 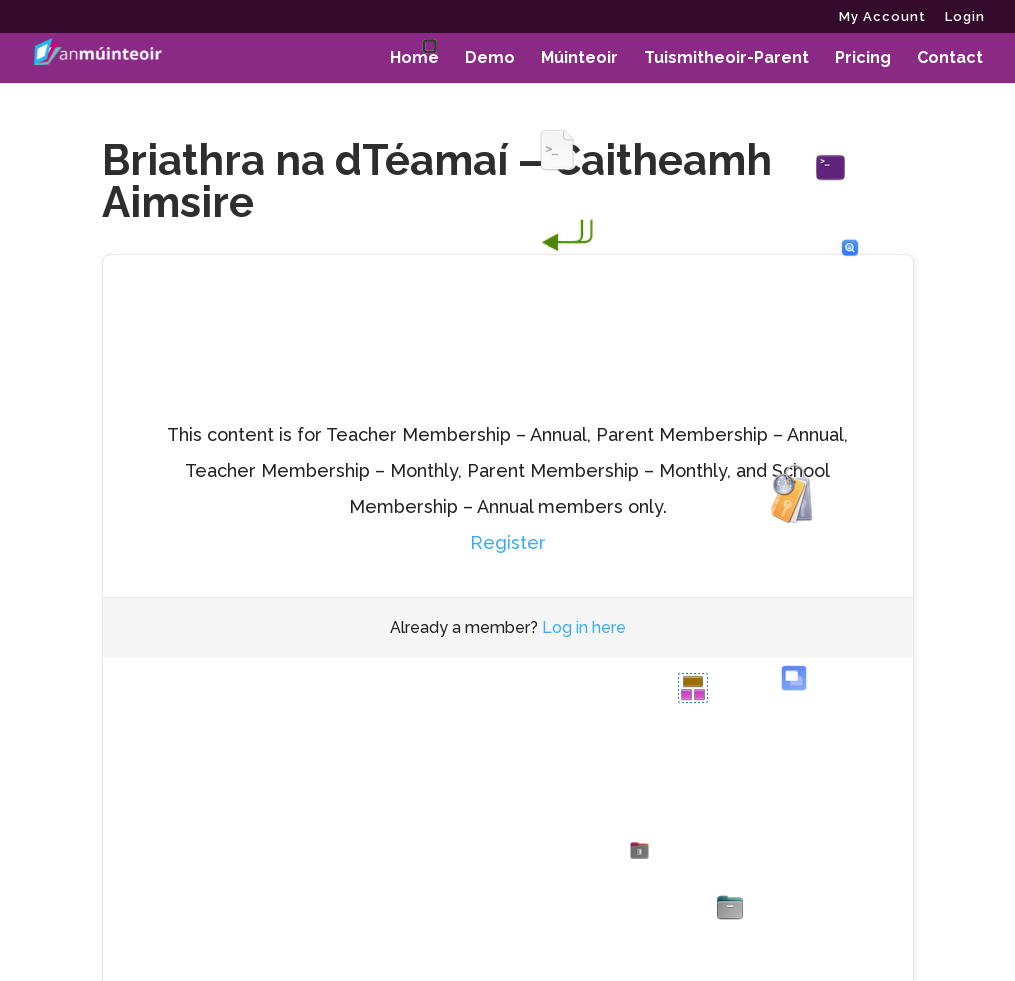 What do you see at coordinates (639, 850) in the screenshot?
I see `access your templates folder` at bounding box center [639, 850].